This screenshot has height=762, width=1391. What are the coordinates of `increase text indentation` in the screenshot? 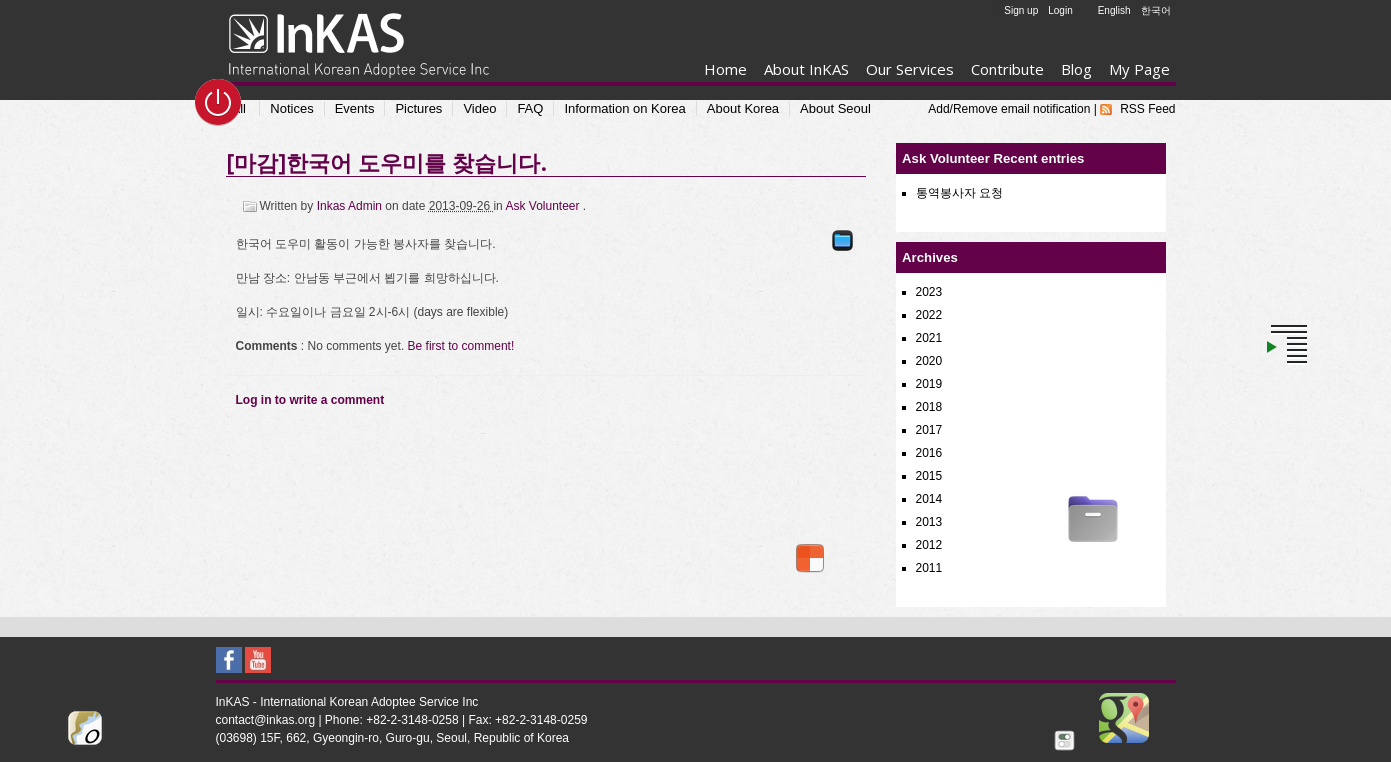 It's located at (1287, 345).